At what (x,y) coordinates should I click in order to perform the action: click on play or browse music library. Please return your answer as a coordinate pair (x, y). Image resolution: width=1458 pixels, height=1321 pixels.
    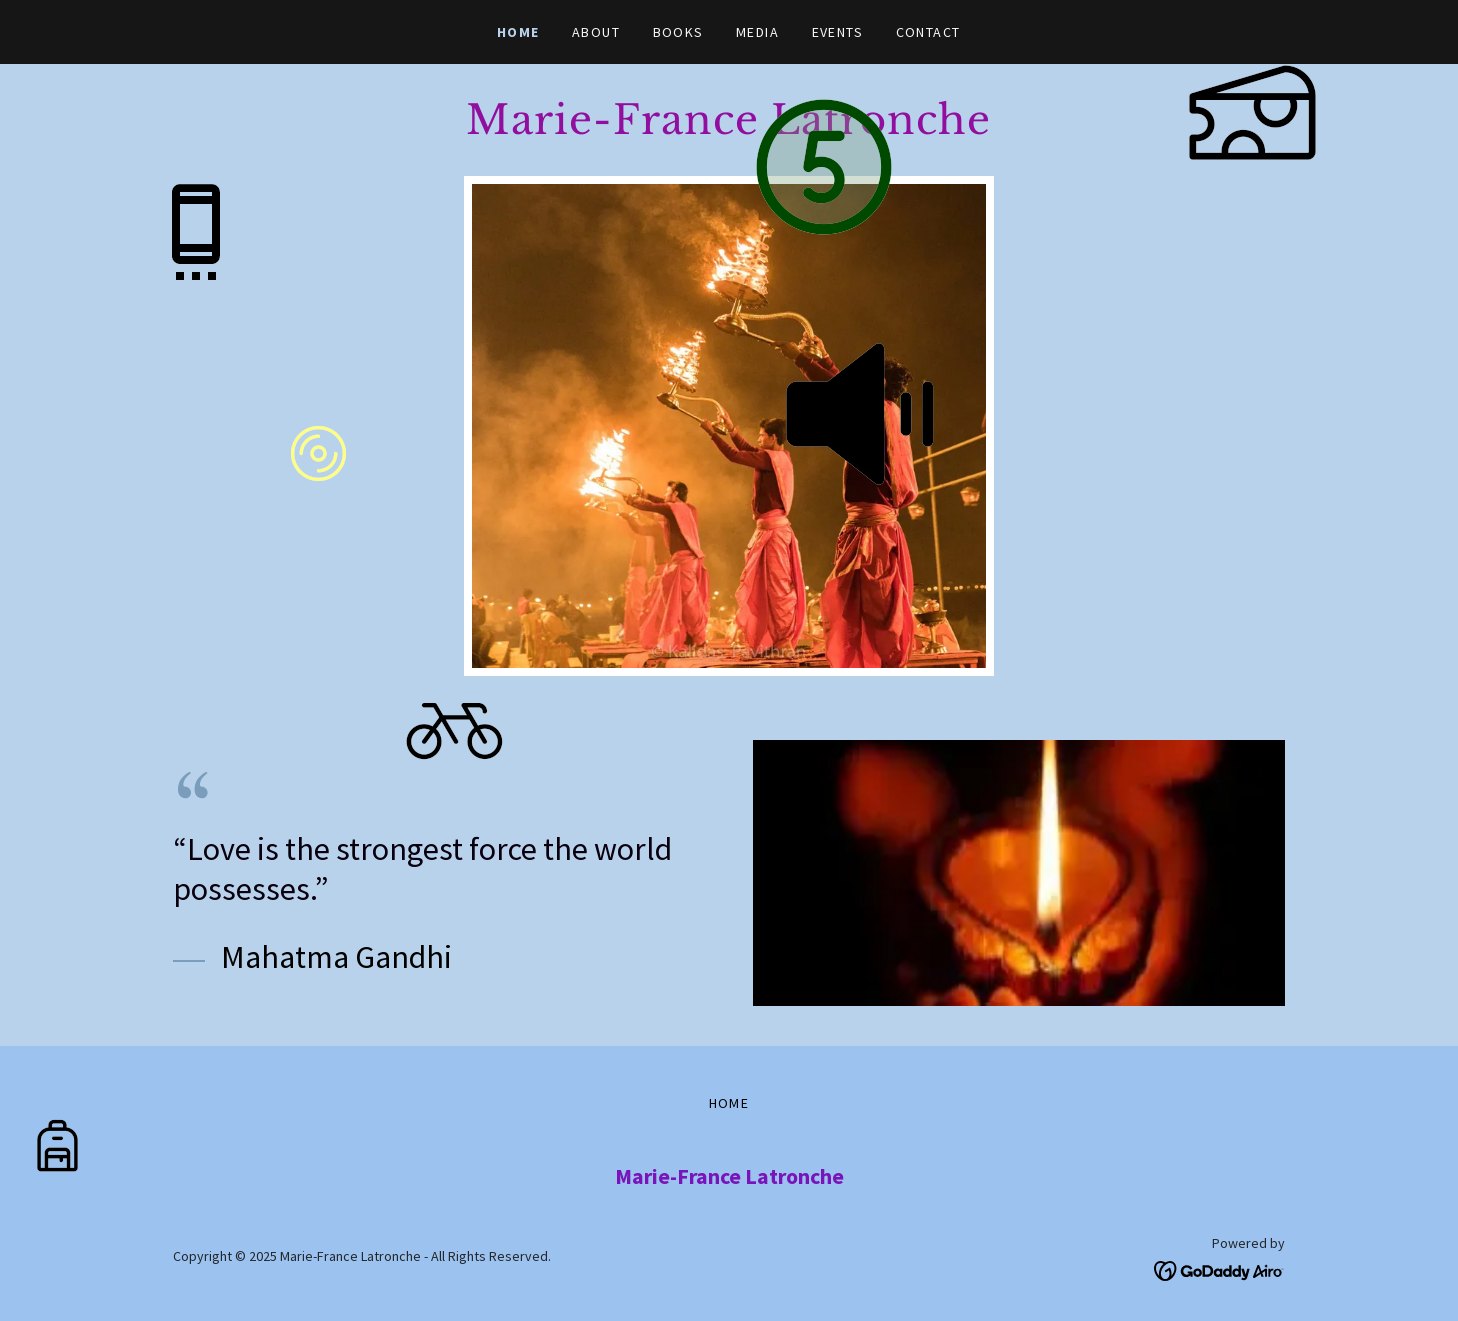
    Looking at the image, I should click on (318, 453).